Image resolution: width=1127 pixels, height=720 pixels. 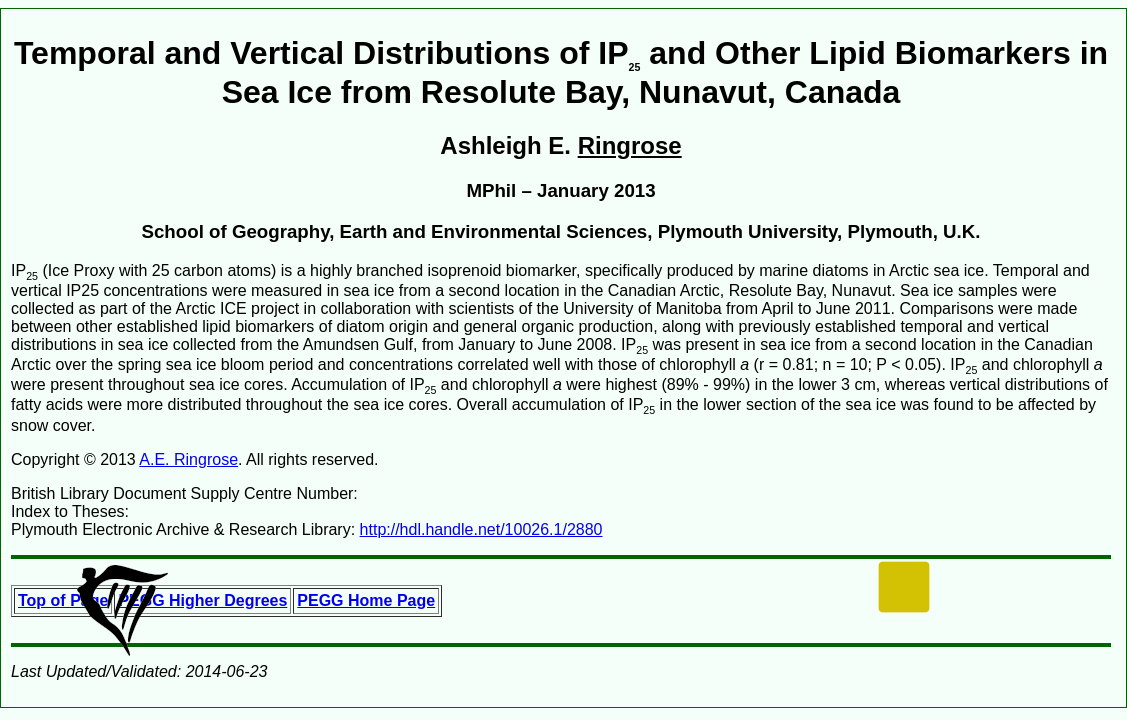 What do you see at coordinates (904, 587) in the screenshot?
I see `stop media playback` at bounding box center [904, 587].